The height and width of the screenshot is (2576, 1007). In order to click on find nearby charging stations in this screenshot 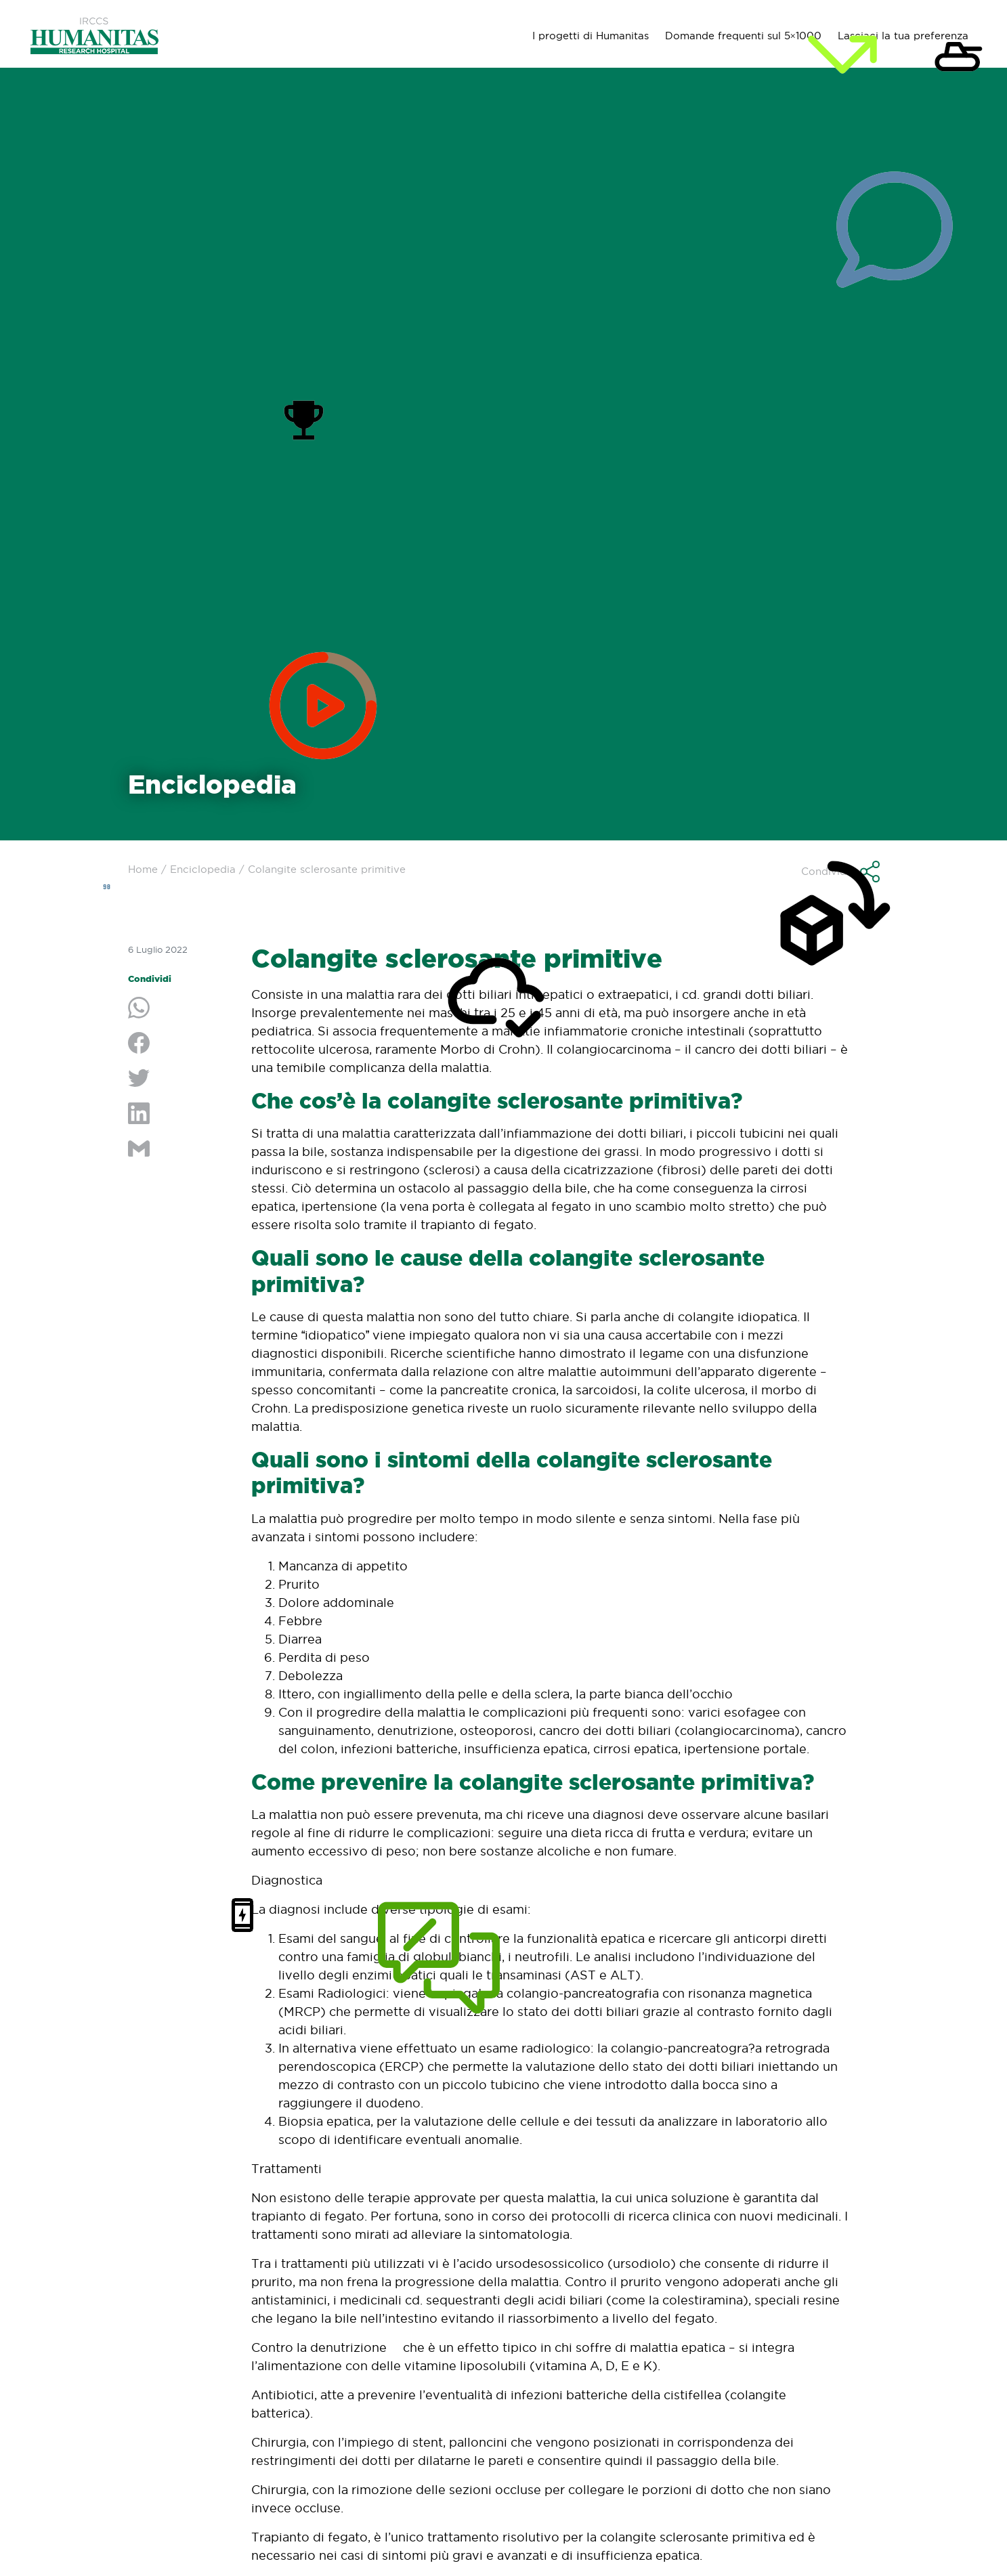, I will do `click(242, 1915)`.